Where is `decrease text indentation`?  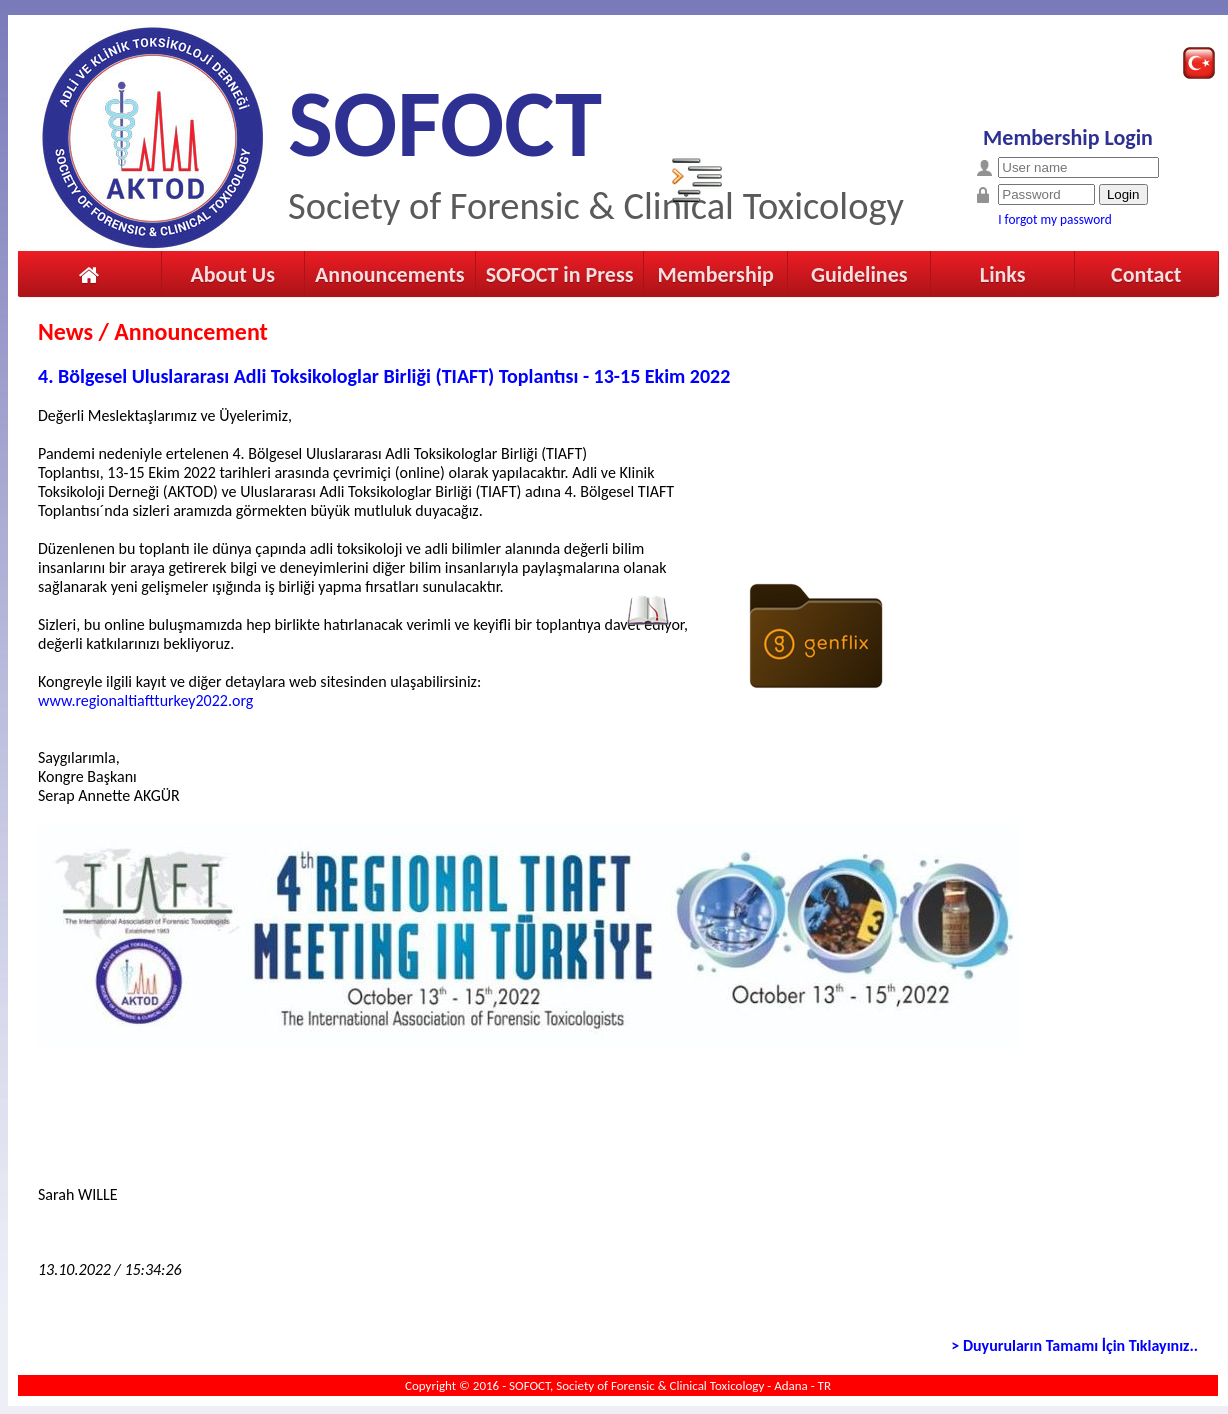 decrease text indentation is located at coordinates (697, 182).